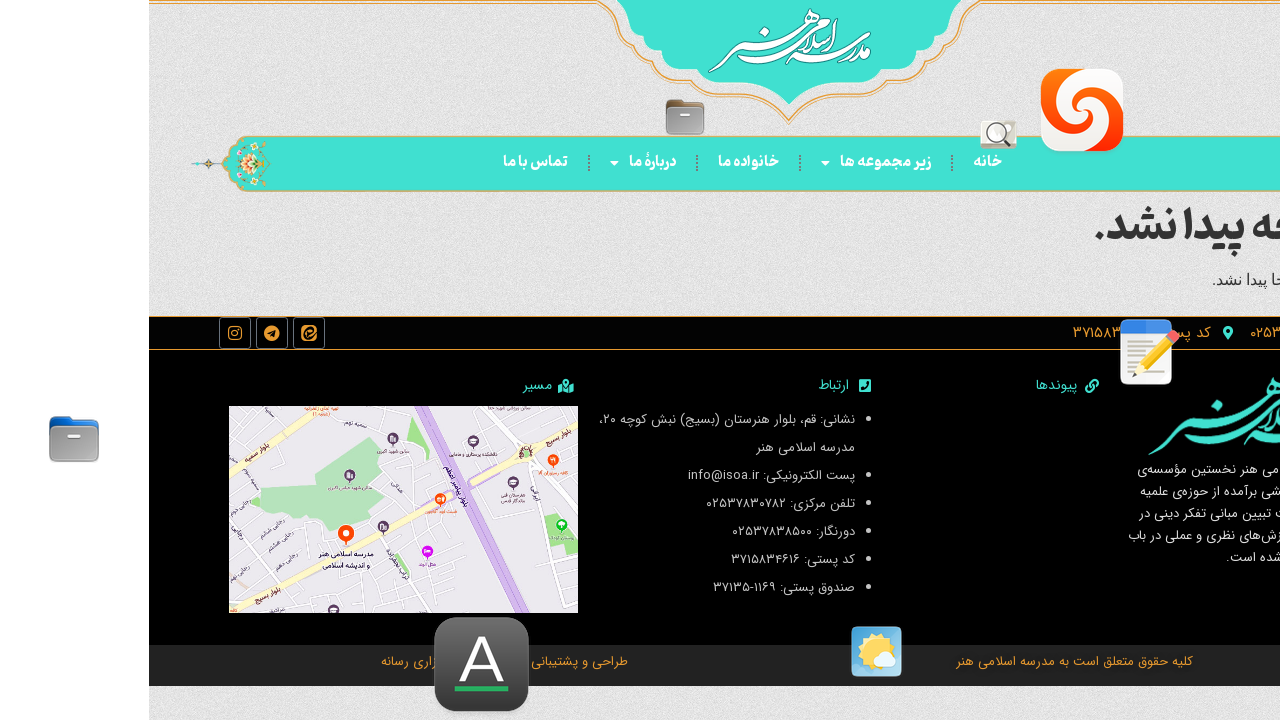 The width and height of the screenshot is (1280, 720). Describe the element at coordinates (998, 134) in the screenshot. I see `open the photo viewer application` at that location.